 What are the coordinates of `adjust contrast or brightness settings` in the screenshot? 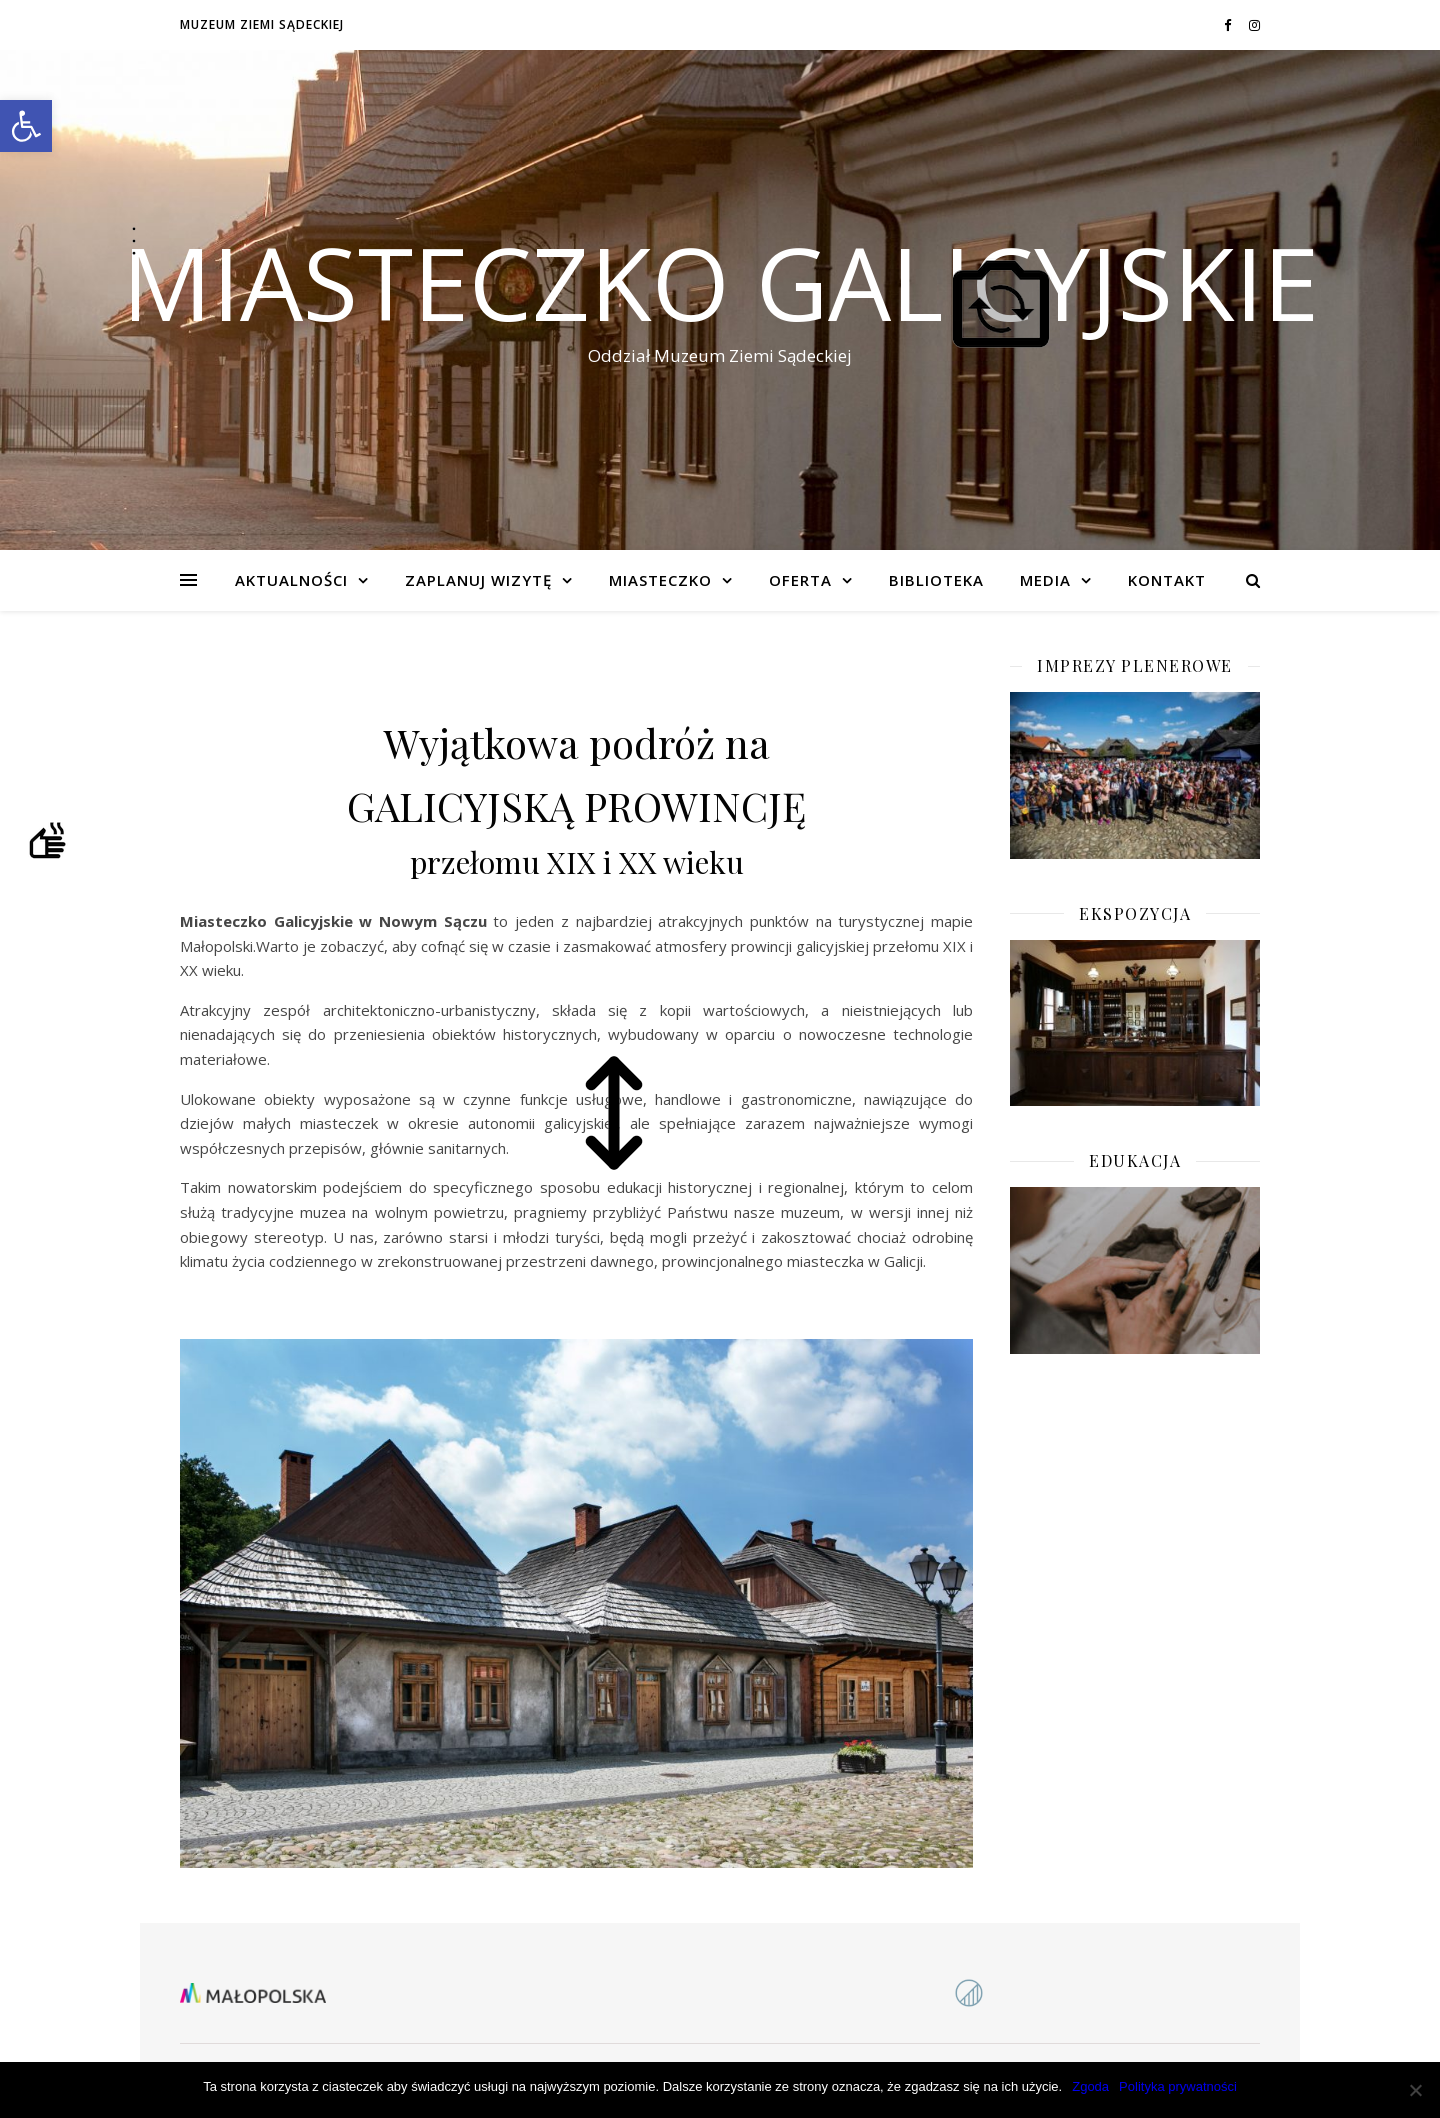 It's located at (969, 1993).